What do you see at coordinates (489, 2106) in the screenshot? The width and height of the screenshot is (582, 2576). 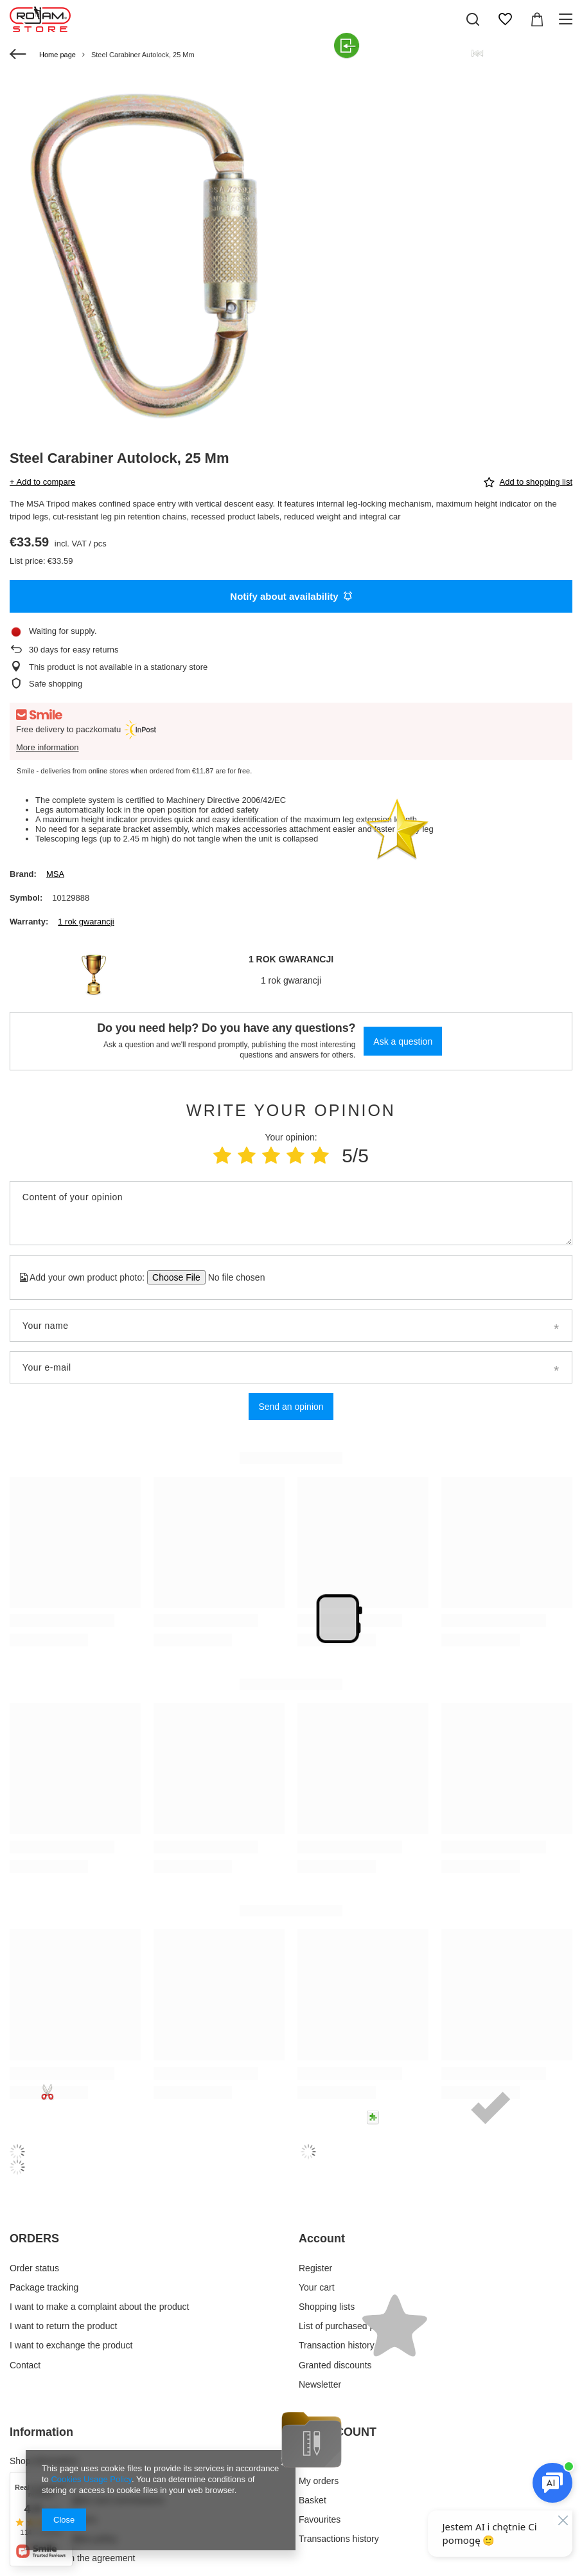 I see `confirm or apply changes` at bounding box center [489, 2106].